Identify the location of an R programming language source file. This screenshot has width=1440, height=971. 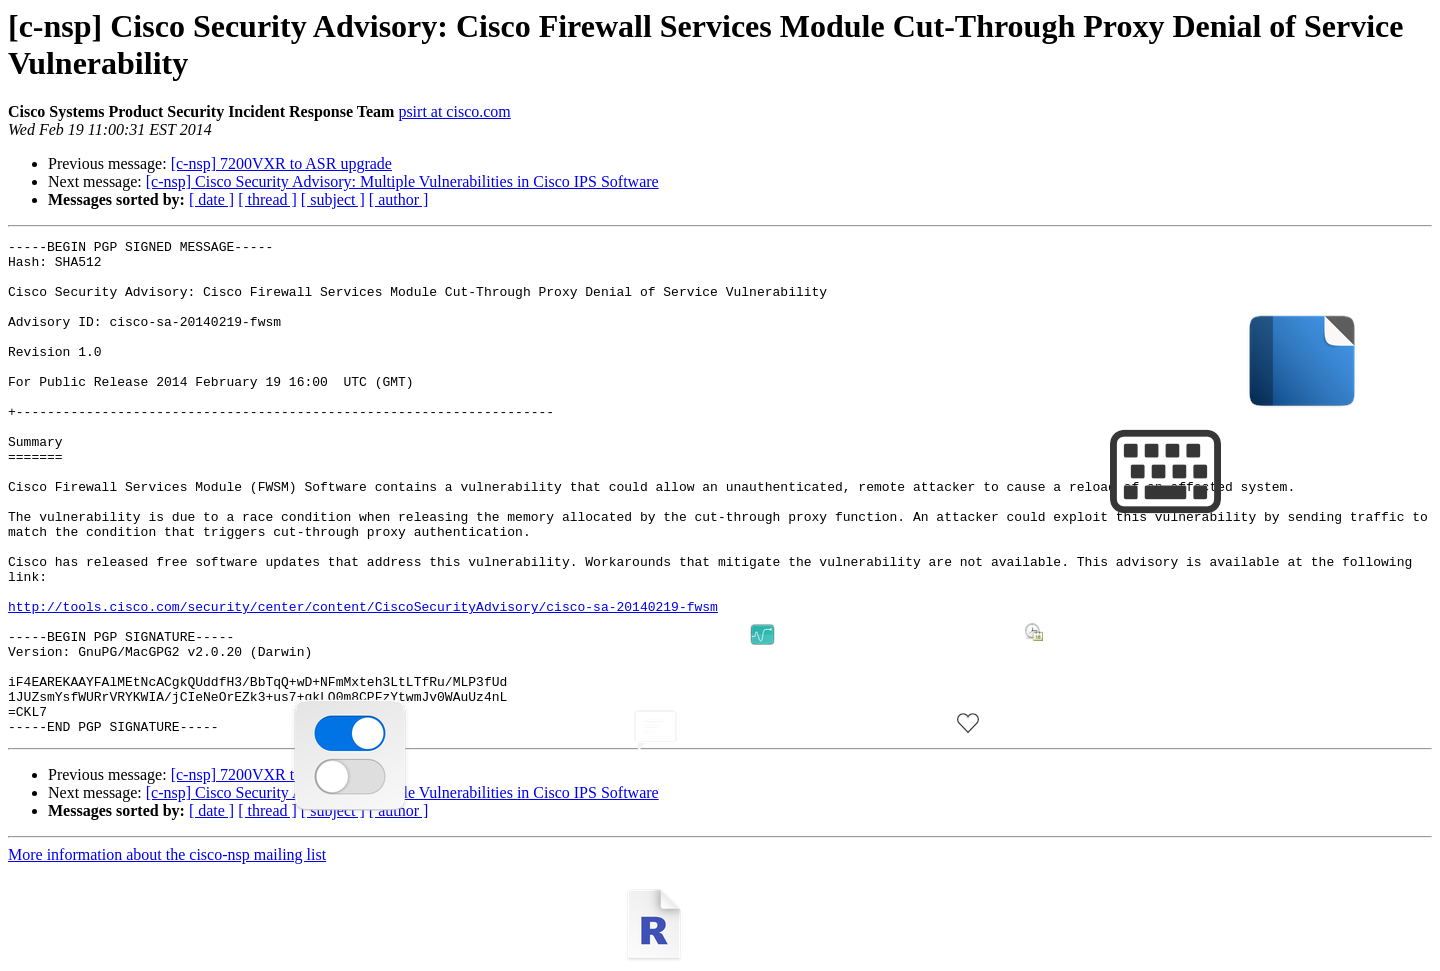
(654, 925).